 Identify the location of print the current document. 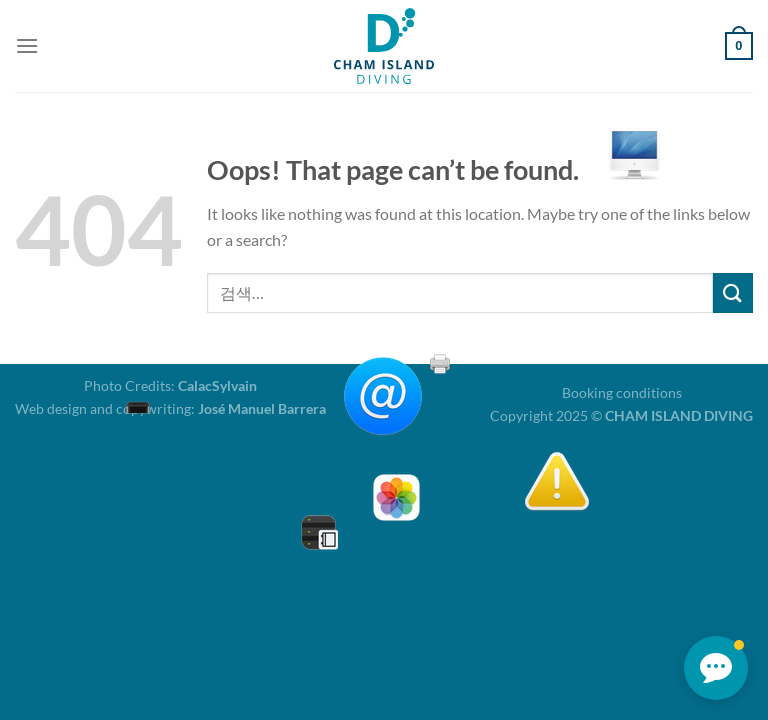
(440, 364).